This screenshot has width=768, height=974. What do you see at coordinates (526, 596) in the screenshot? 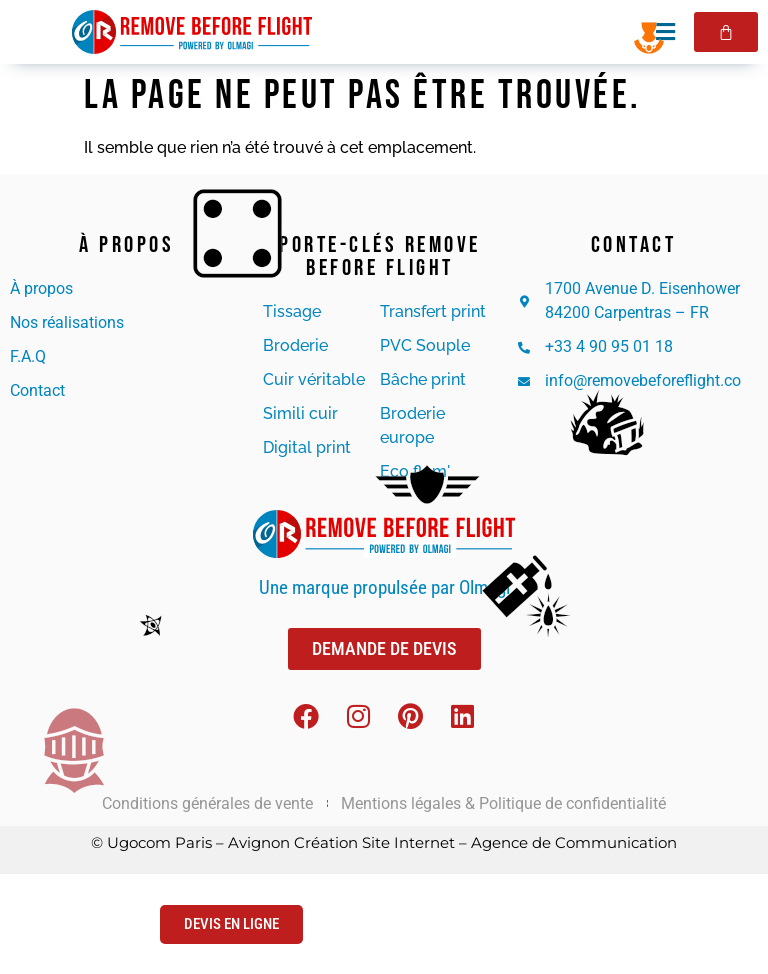
I see `use holy water item in game` at bounding box center [526, 596].